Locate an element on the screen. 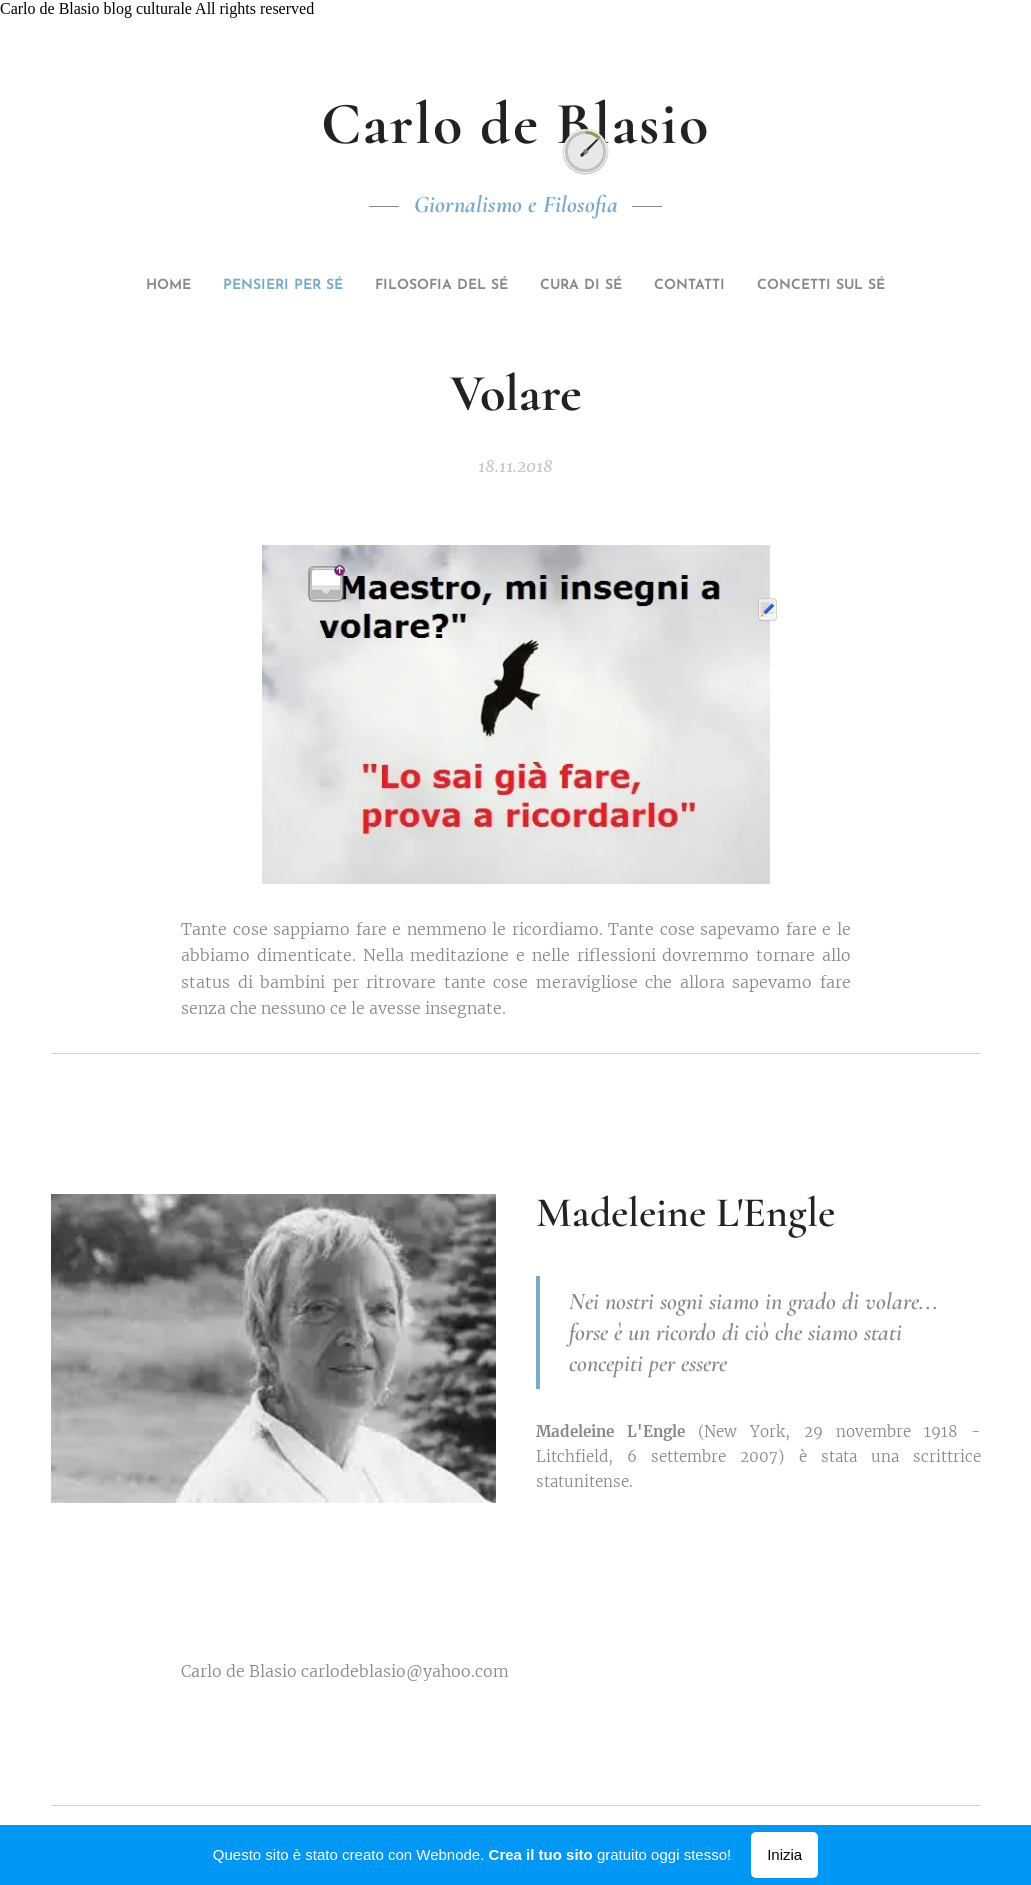 This screenshot has height=1885, width=1031. open sysprof system profiler application is located at coordinates (585, 151).